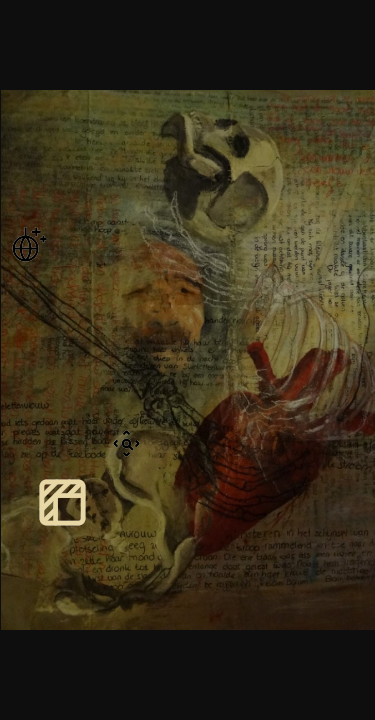 The height and width of the screenshot is (720, 375). What do you see at coordinates (28, 245) in the screenshot?
I see `access party or event mode` at bounding box center [28, 245].